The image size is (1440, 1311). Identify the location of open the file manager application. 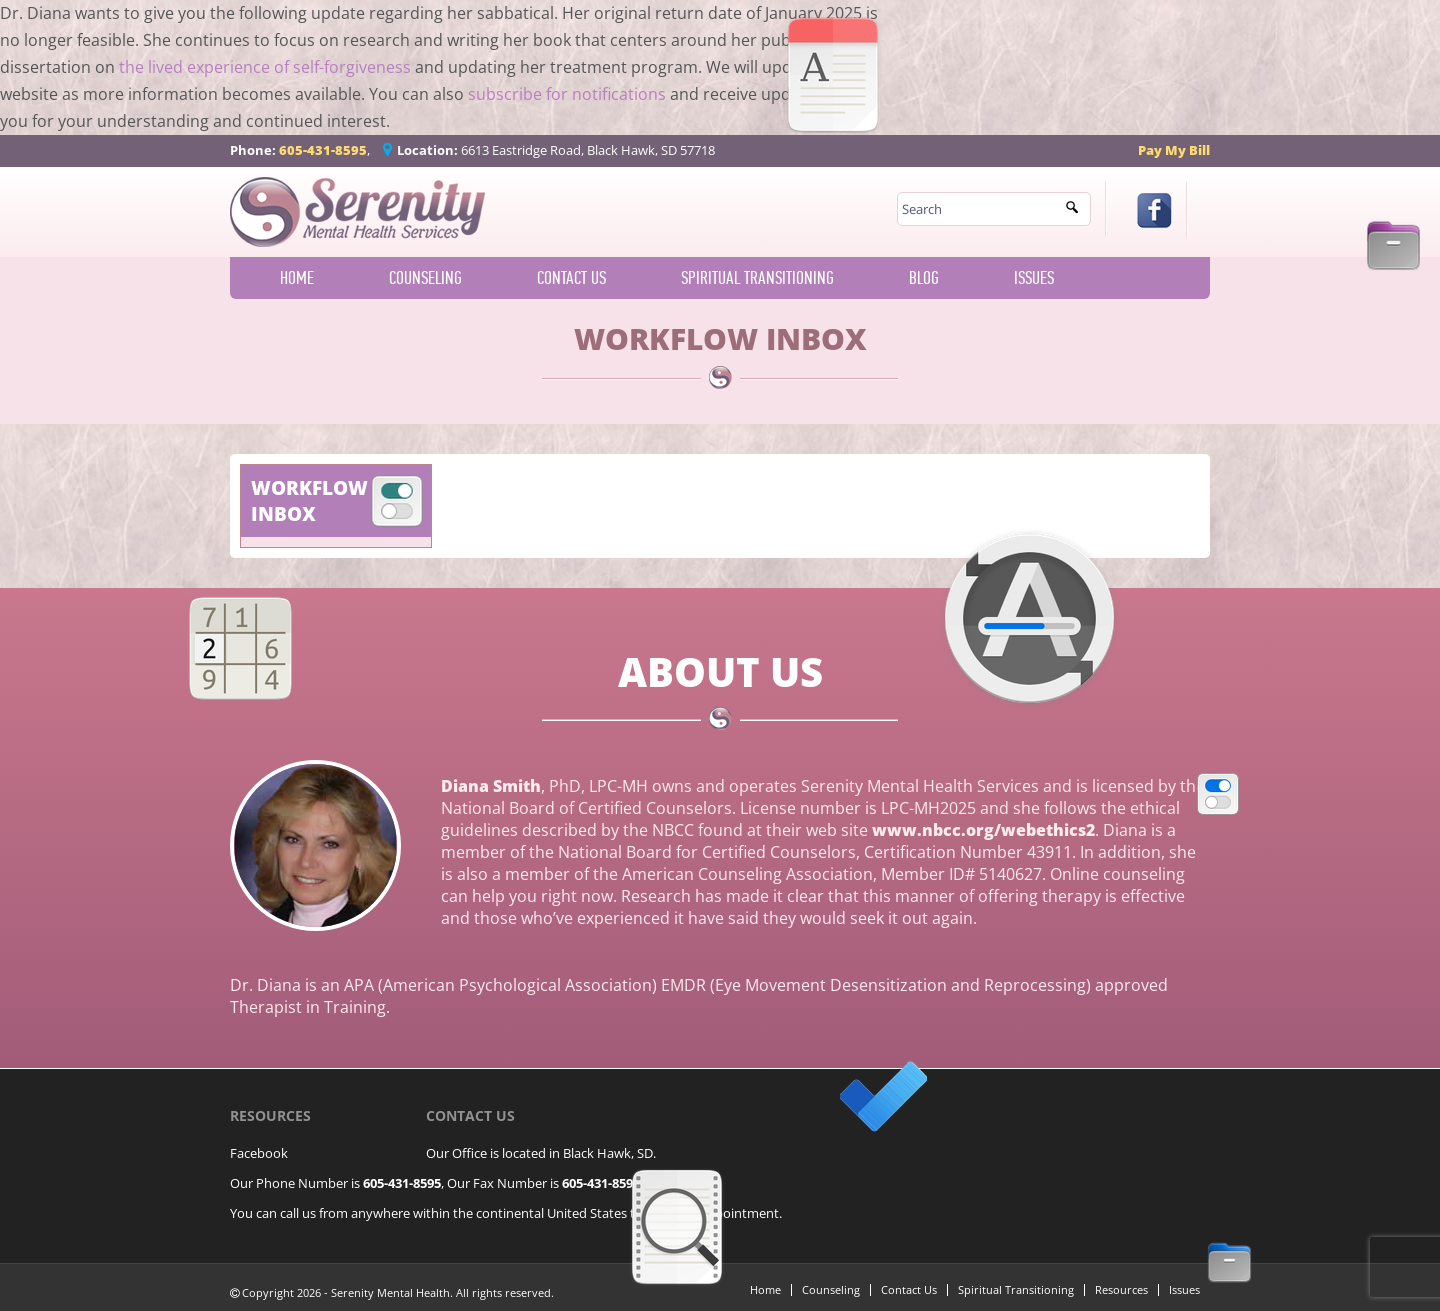
(1229, 1262).